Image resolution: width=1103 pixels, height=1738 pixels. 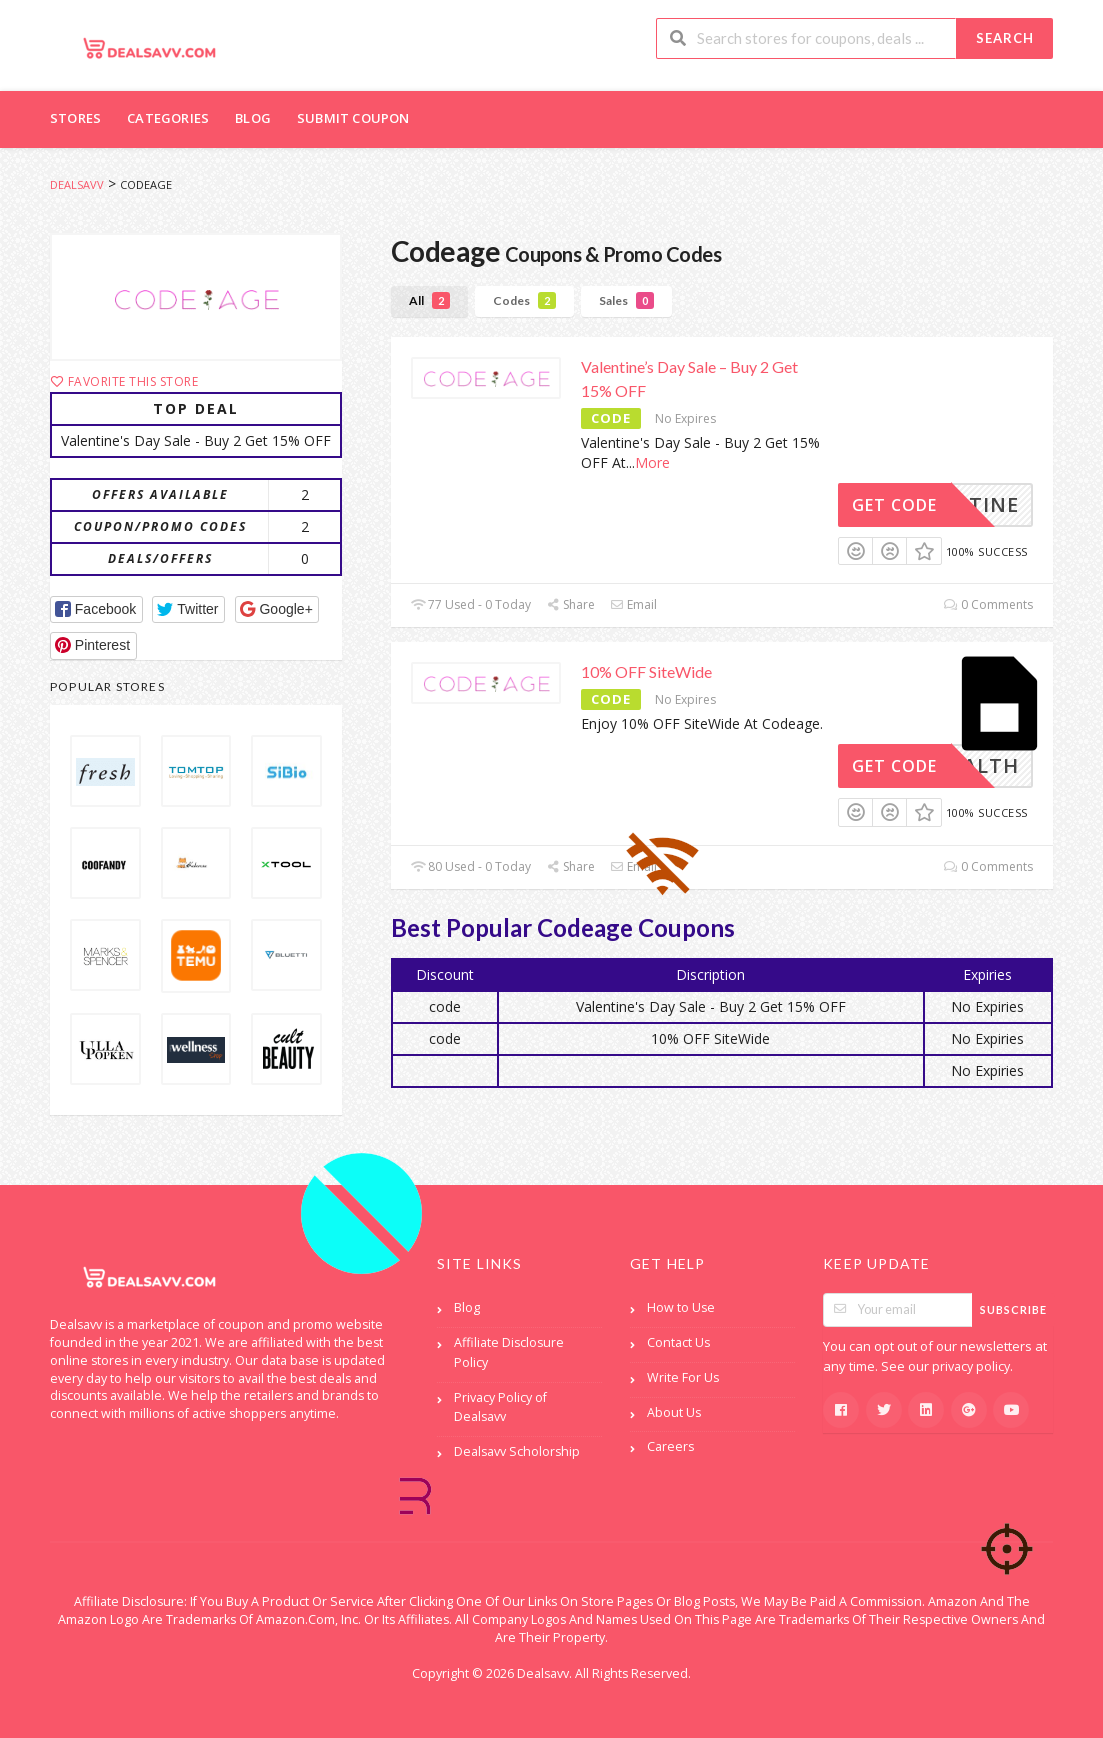 I want to click on indicates a blocked or restricted action, so click(x=361, y=1213).